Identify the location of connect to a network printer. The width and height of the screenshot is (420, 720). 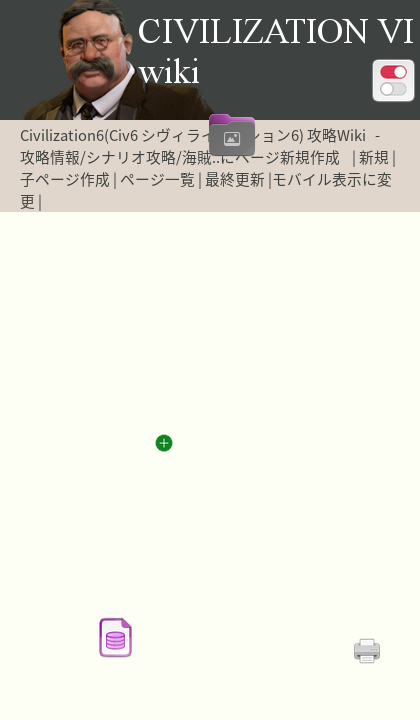
(367, 651).